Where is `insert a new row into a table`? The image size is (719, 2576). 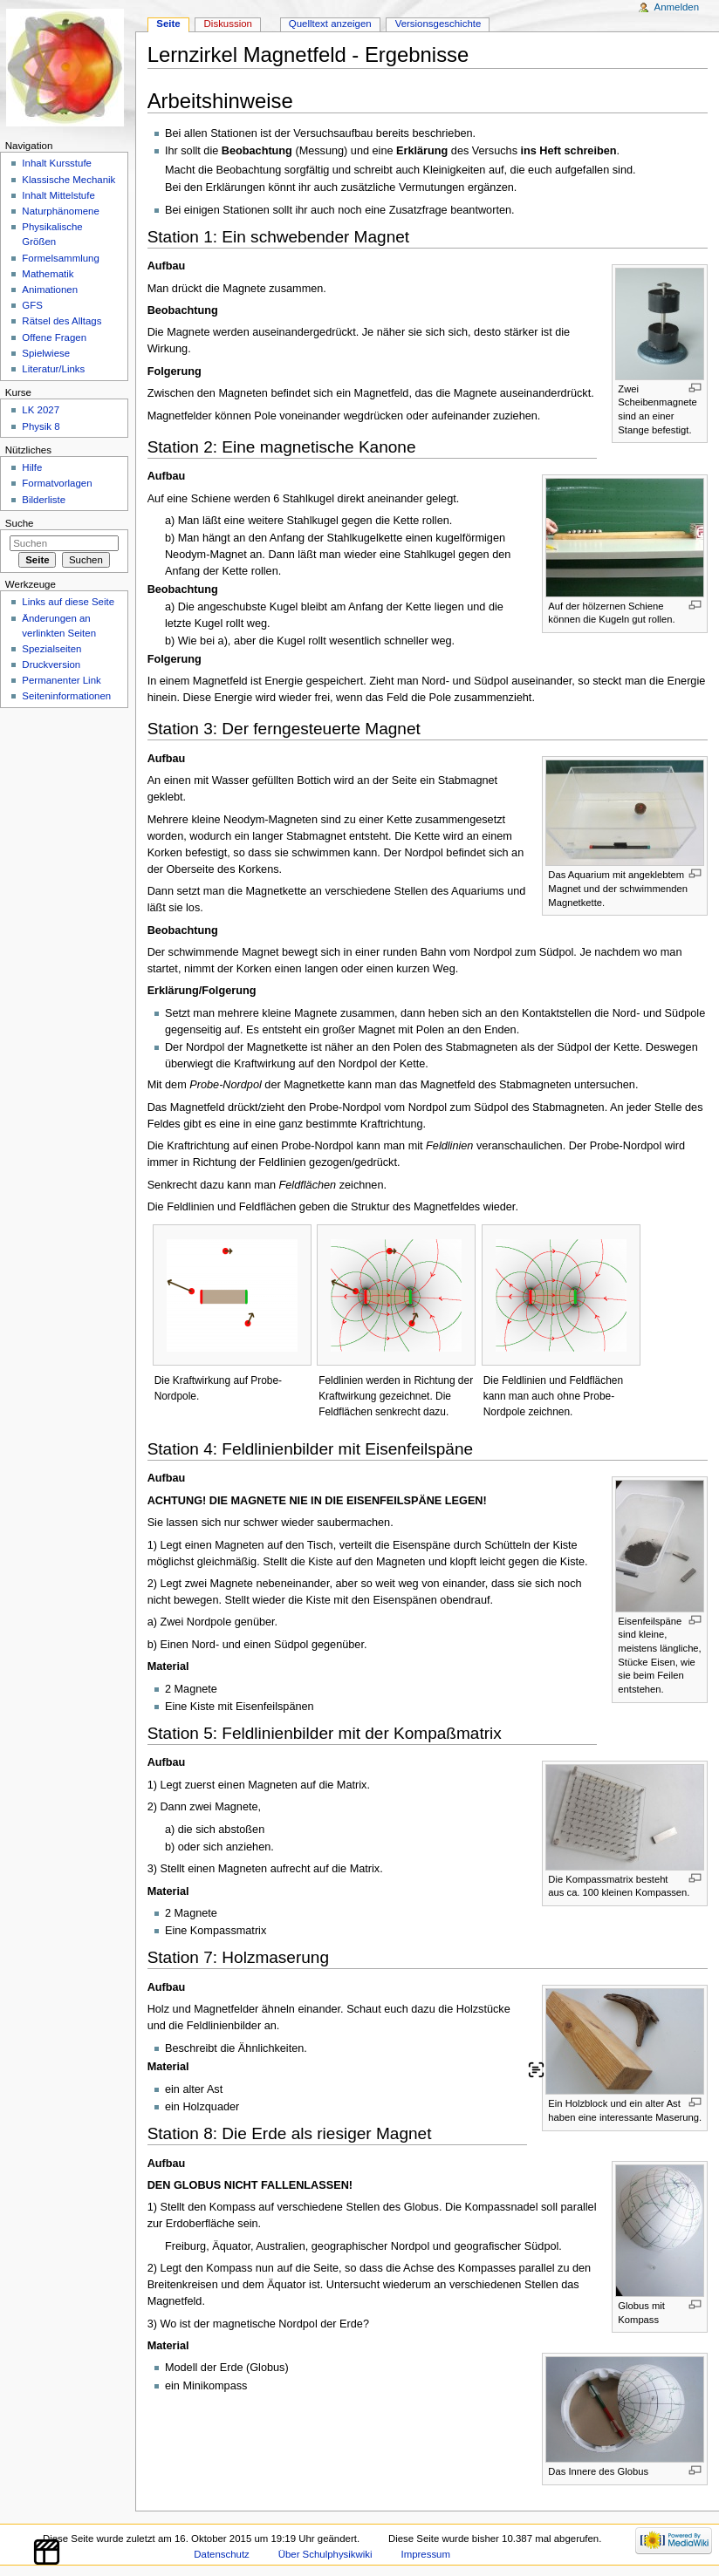
insert a new row into a table is located at coordinates (46, 2552).